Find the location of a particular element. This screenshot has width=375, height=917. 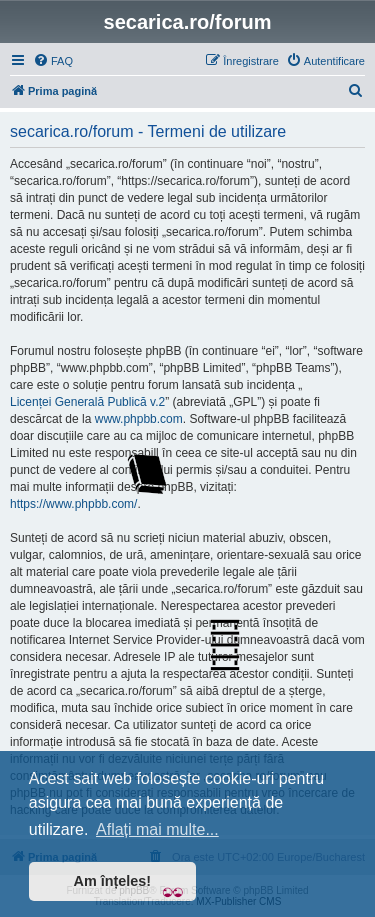

access ladder or climbing tools in game is located at coordinates (225, 645).